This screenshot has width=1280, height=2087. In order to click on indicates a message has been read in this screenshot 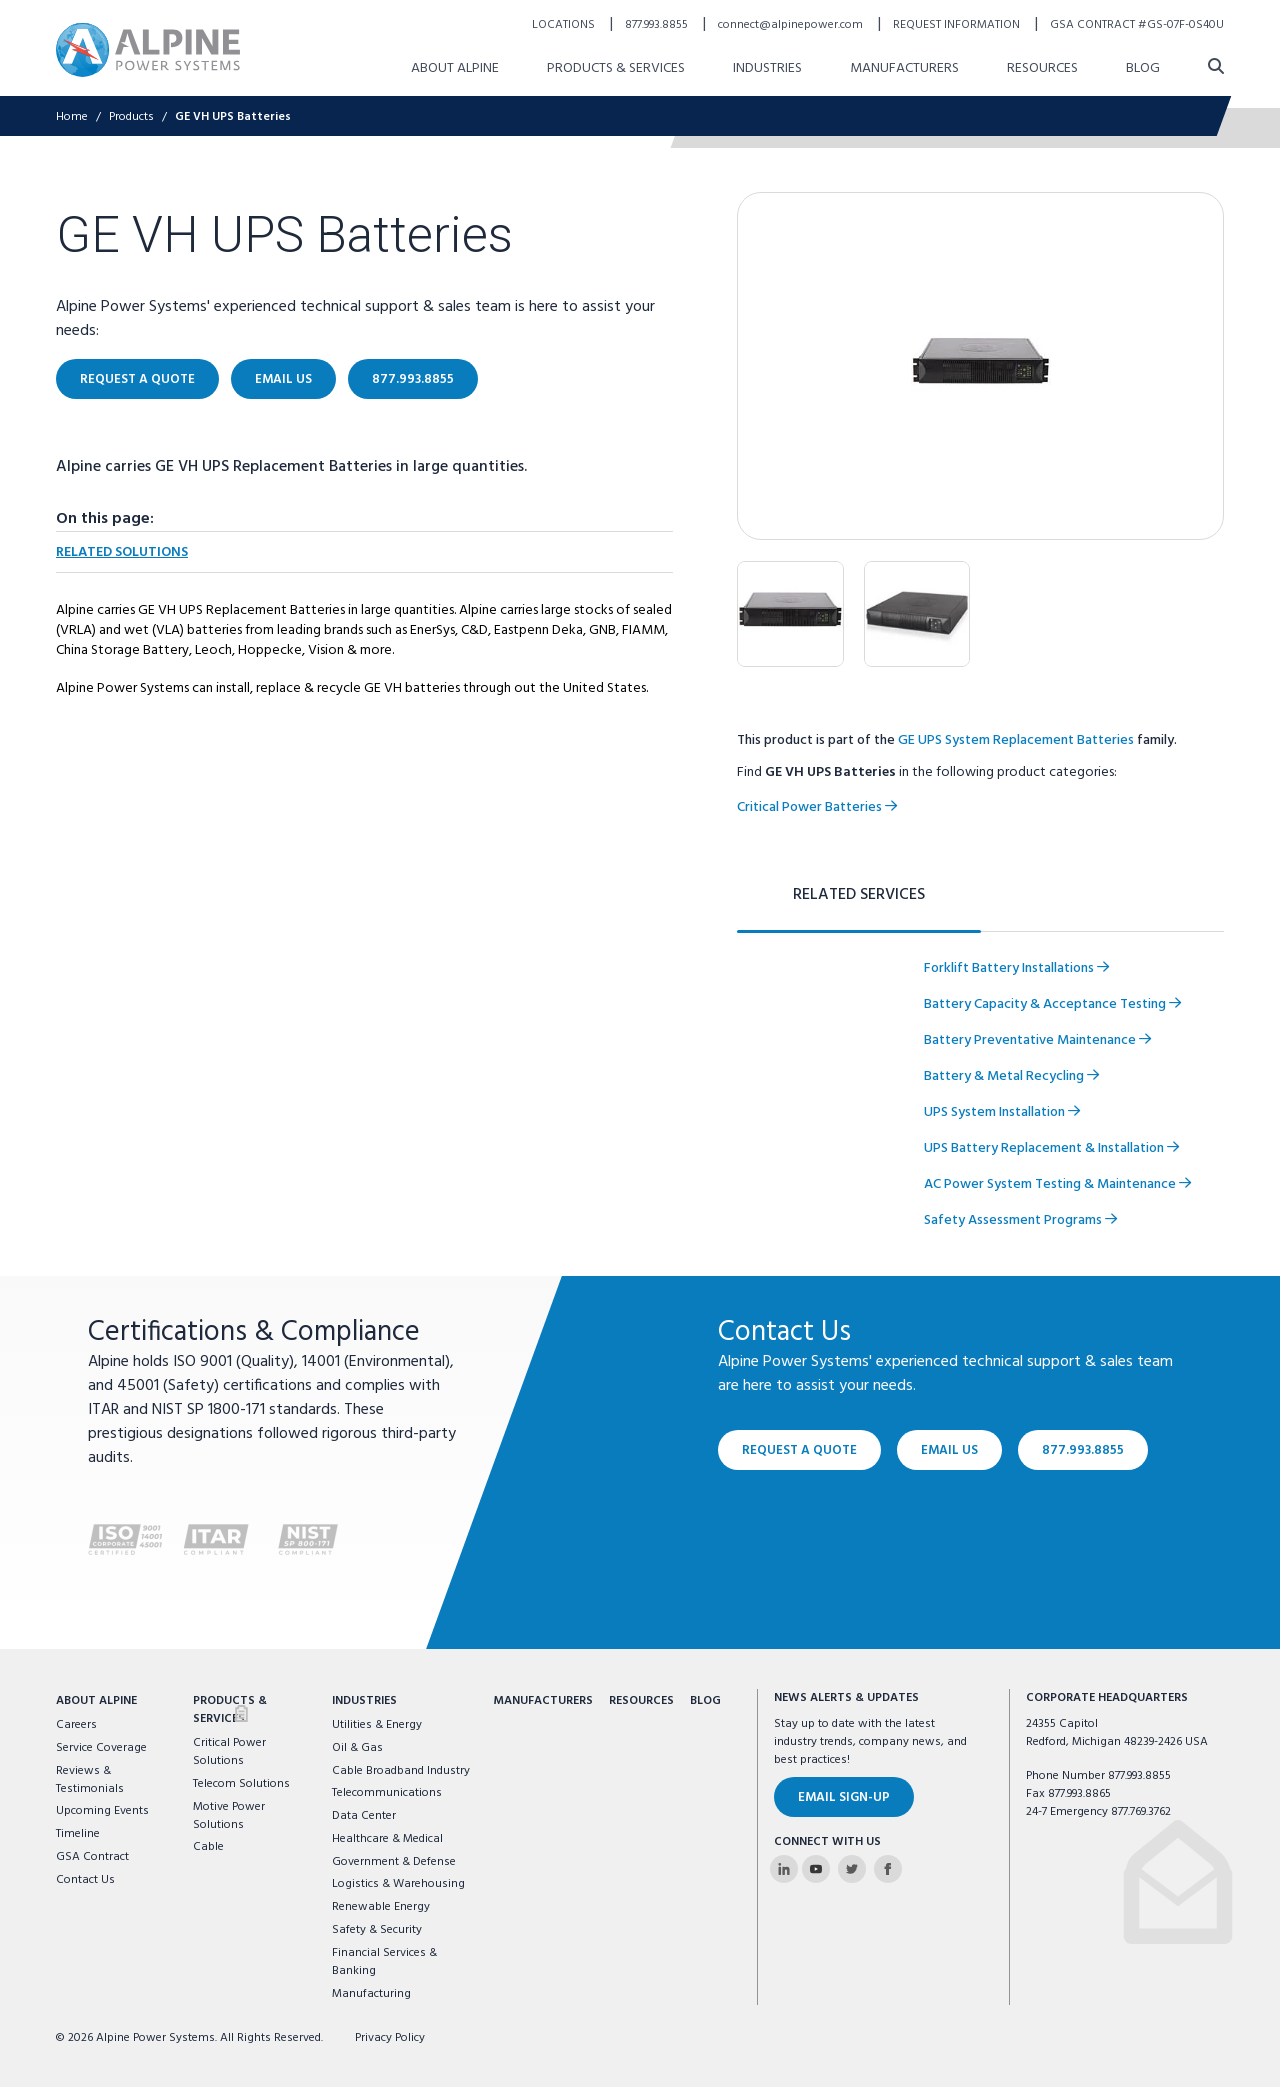, I will do `click(1178, 1882)`.